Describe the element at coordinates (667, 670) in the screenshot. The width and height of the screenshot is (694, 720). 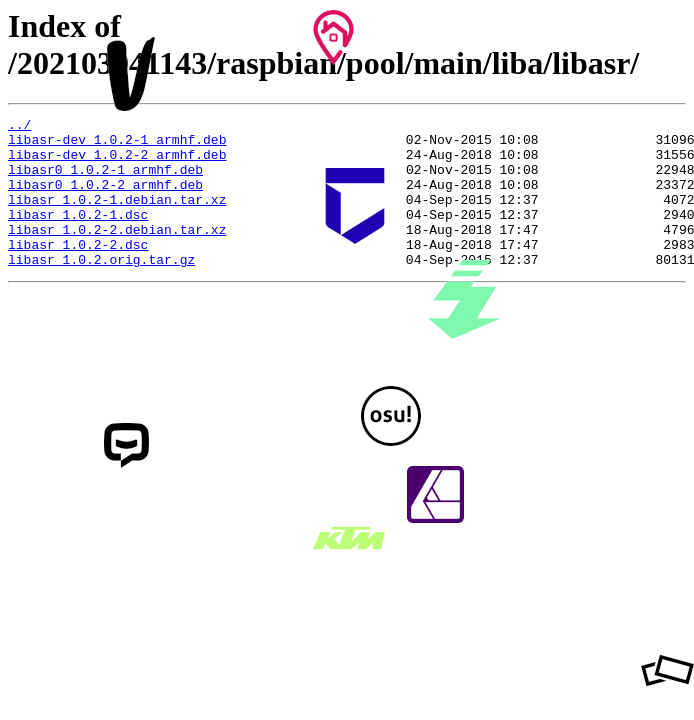
I see `open slickpic photo sharing app` at that location.